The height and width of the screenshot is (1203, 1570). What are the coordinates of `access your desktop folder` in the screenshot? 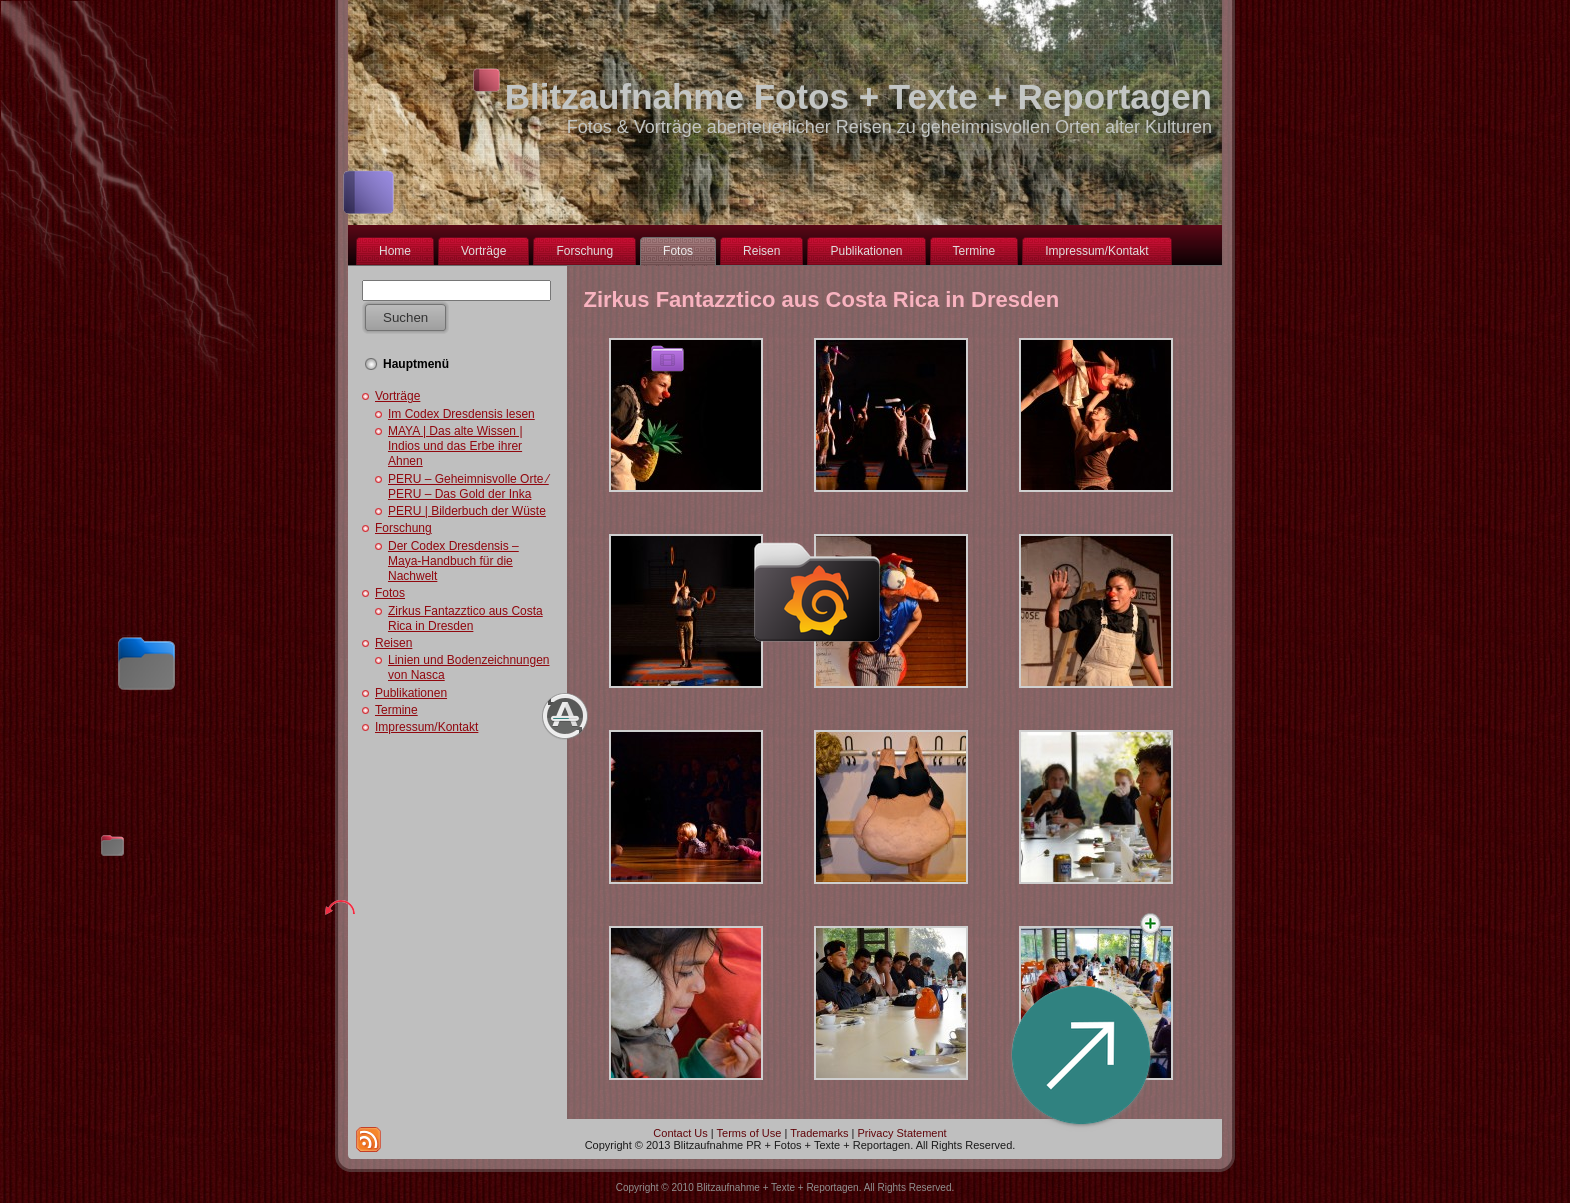 It's located at (486, 79).